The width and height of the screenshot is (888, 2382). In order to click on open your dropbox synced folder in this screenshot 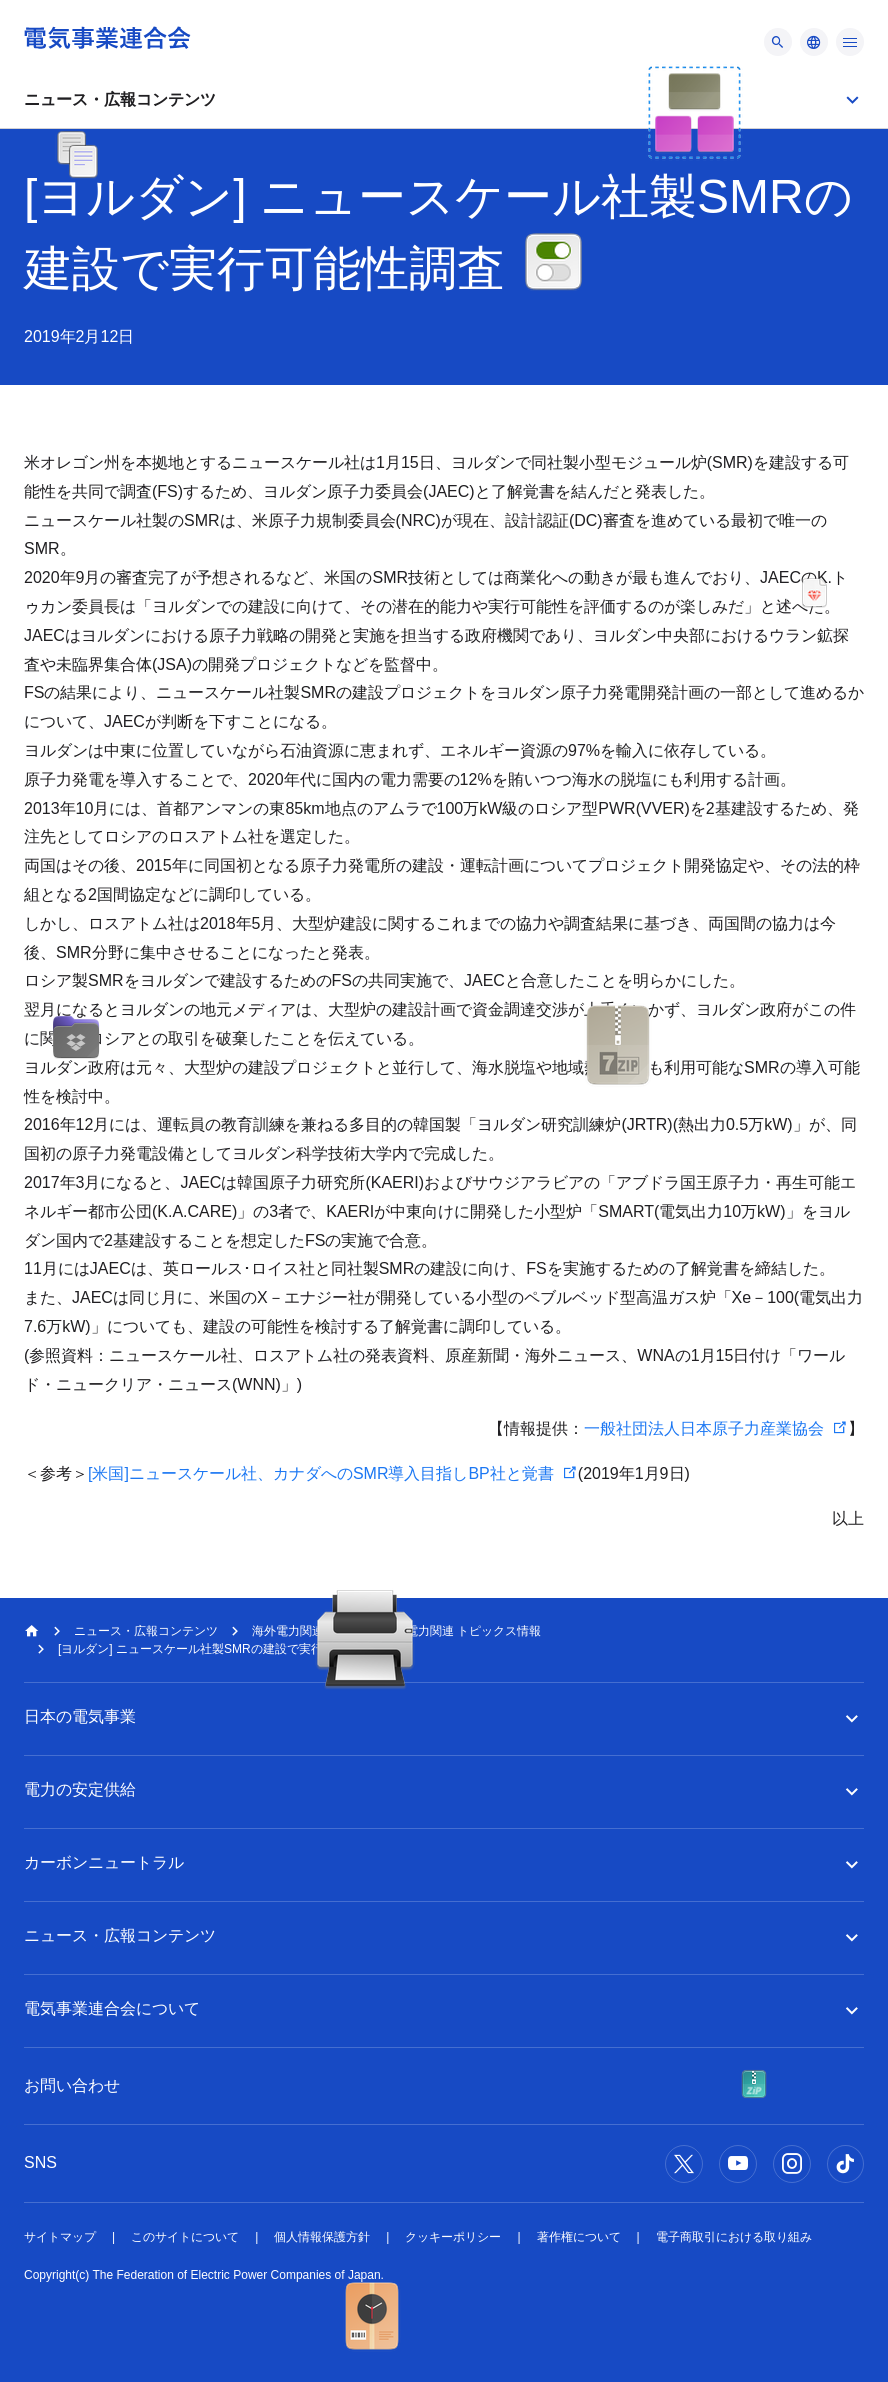, I will do `click(76, 1037)`.